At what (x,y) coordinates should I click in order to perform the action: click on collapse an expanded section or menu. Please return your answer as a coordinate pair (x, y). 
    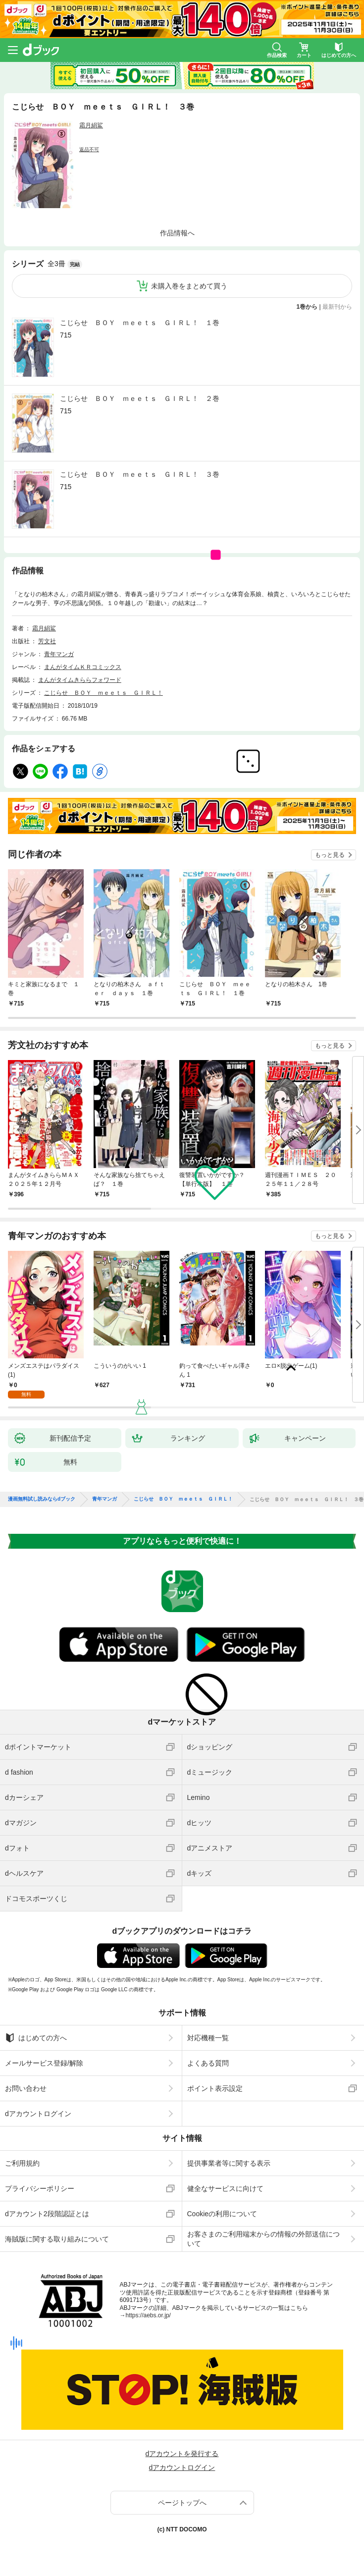
    Looking at the image, I should click on (291, 1368).